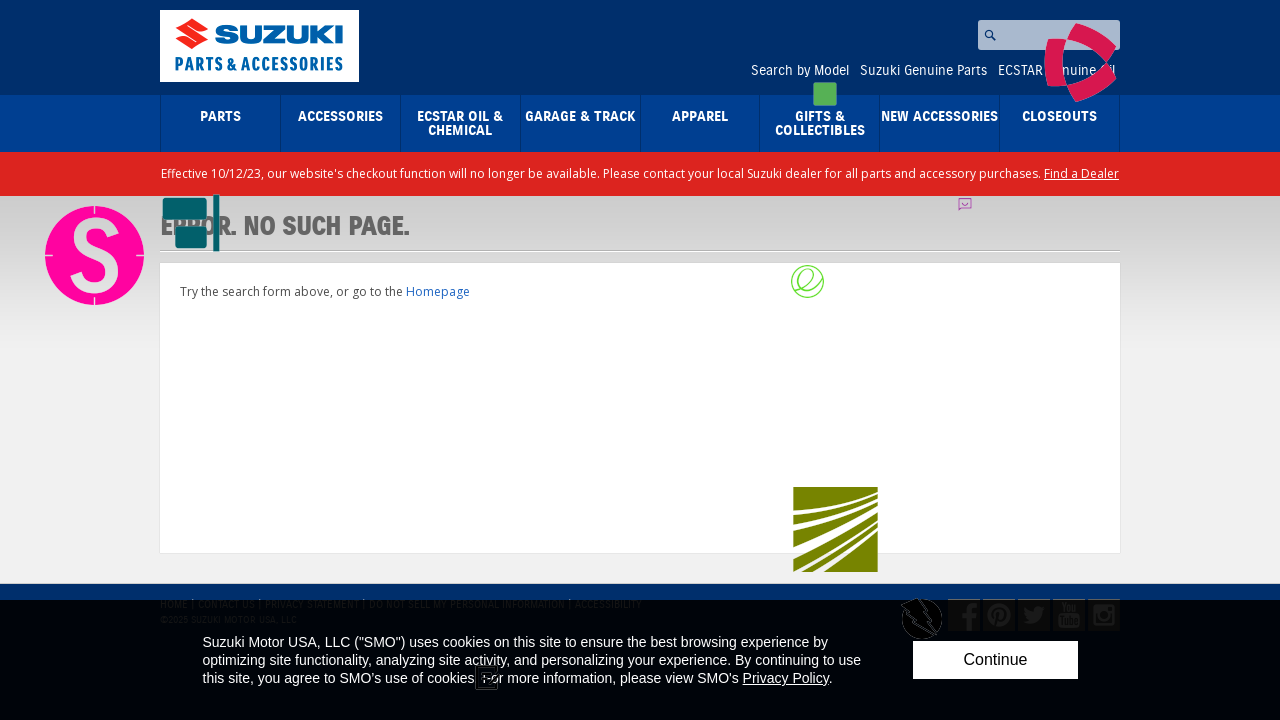 This screenshot has height=720, width=1280. Describe the element at coordinates (835, 529) in the screenshot. I see `Fraunhofer-Gesellschaft organization logo` at that location.